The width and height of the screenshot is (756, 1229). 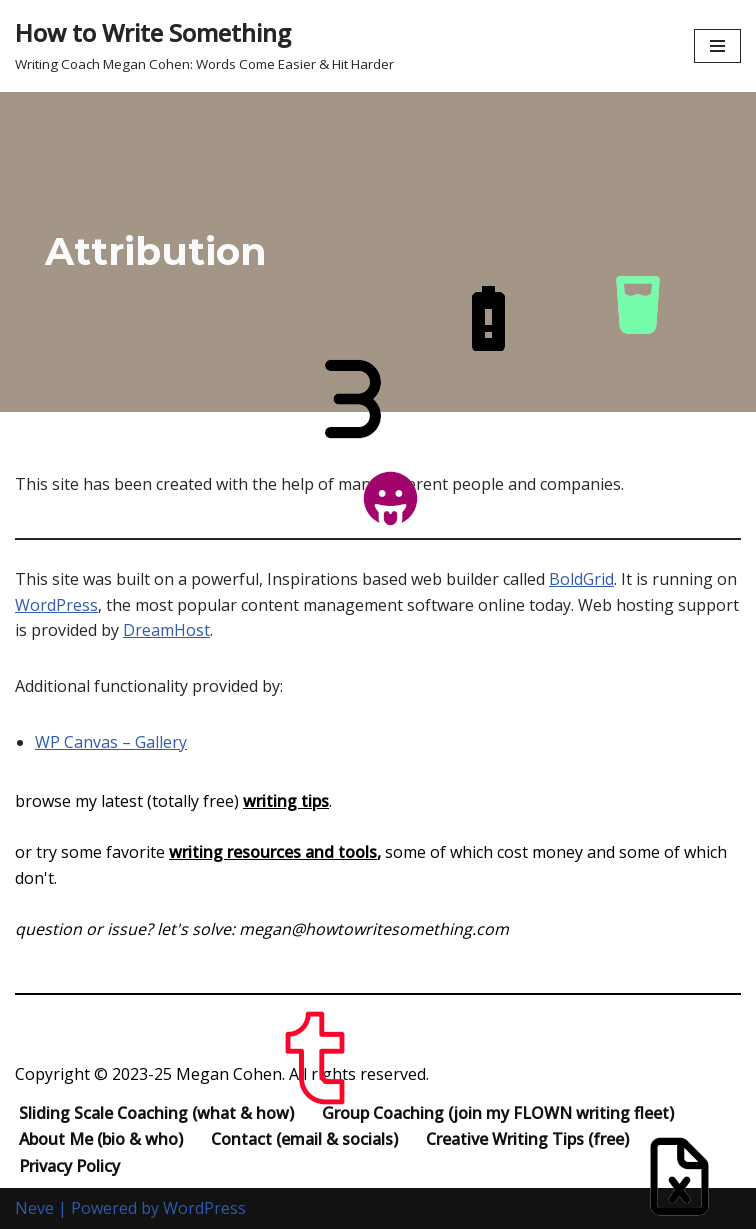 I want to click on indicates the number 3 in a list or count, so click(x=353, y=399).